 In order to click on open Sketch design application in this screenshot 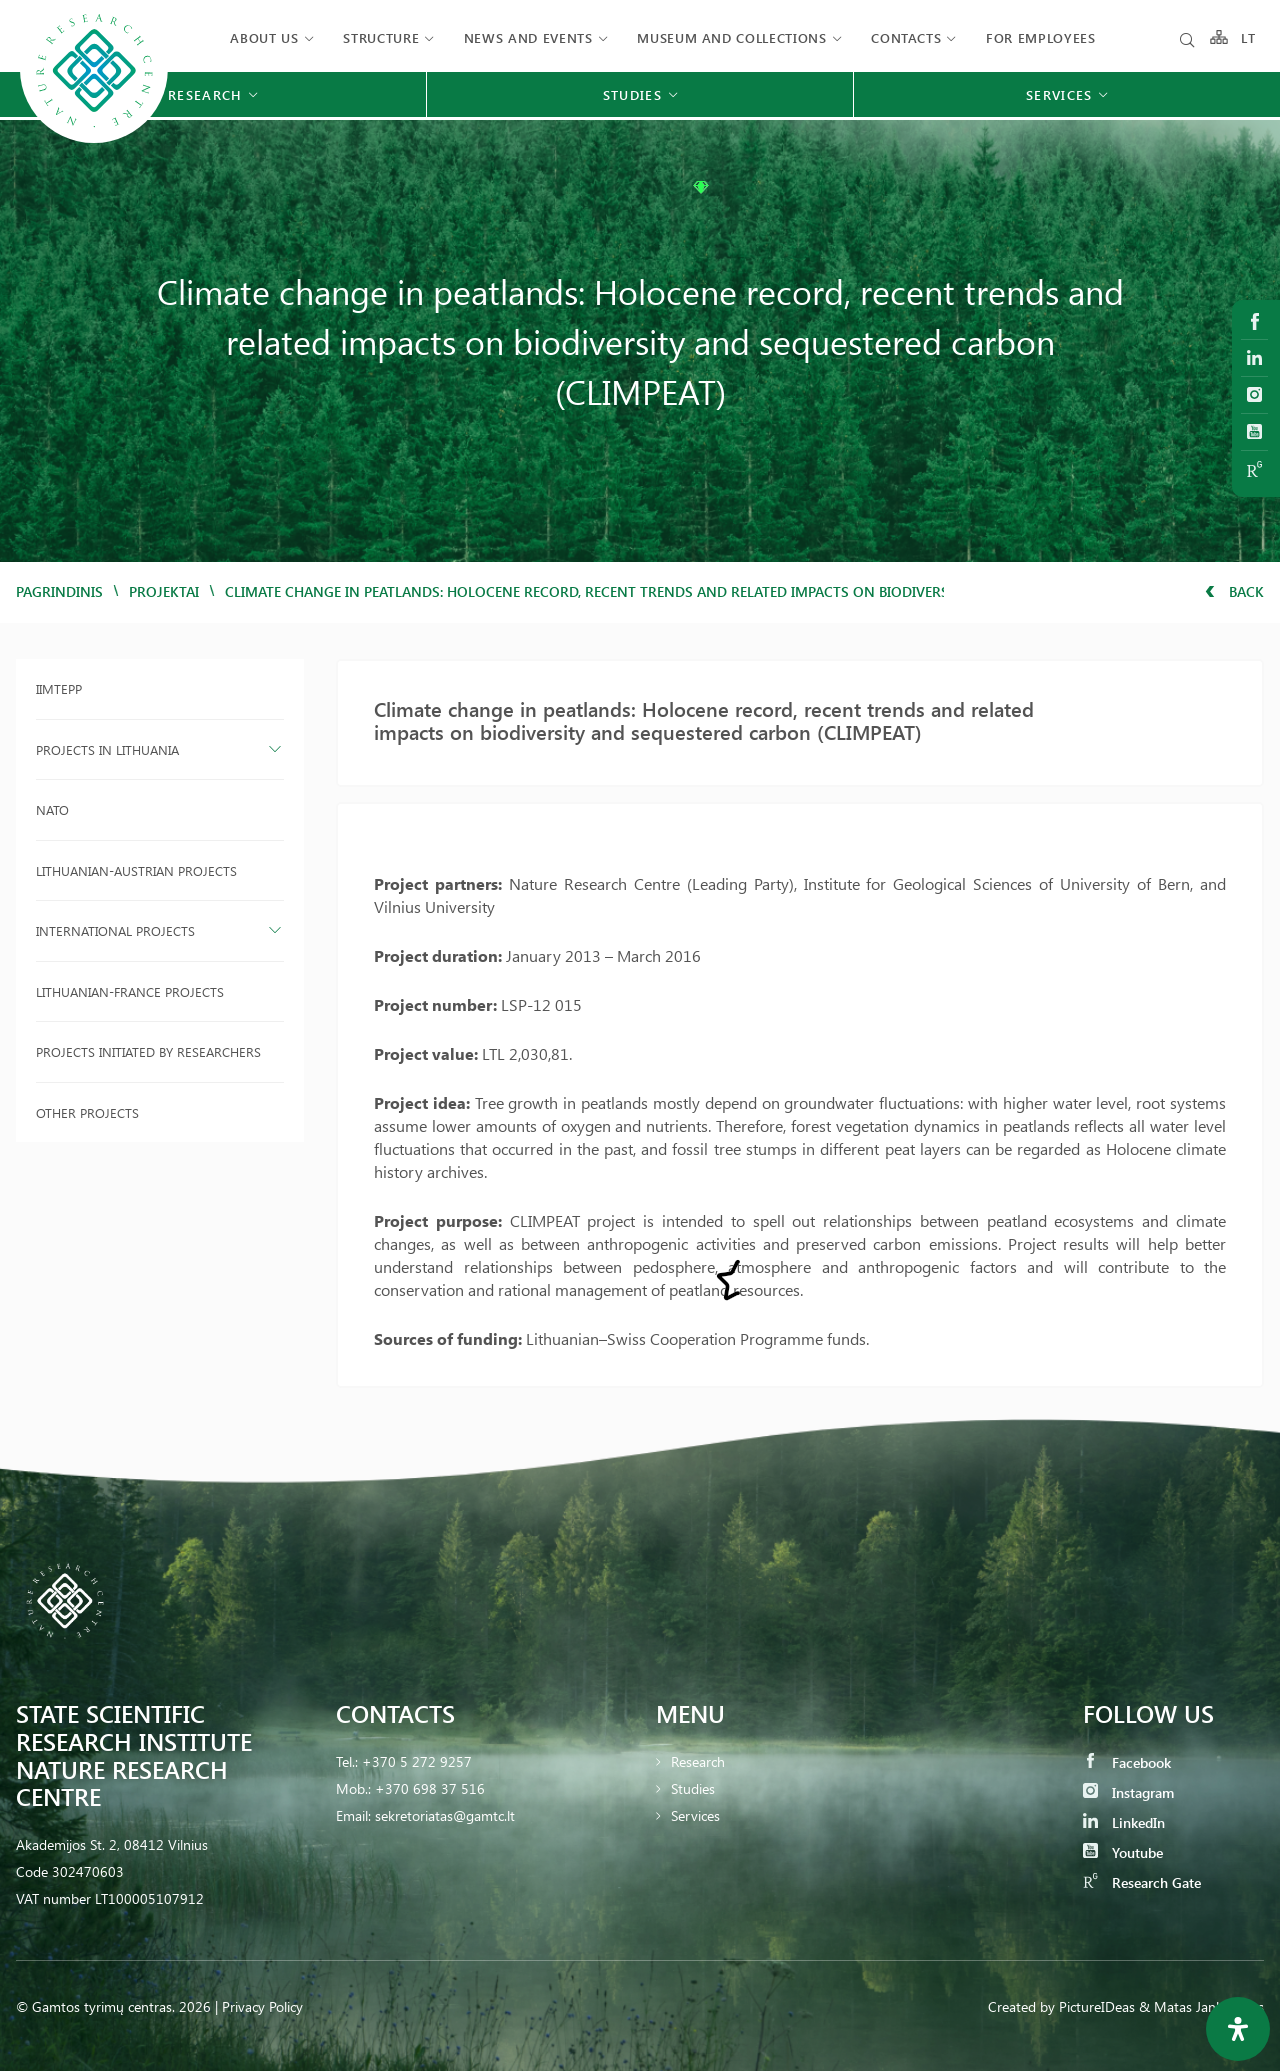, I will do `click(701, 187)`.